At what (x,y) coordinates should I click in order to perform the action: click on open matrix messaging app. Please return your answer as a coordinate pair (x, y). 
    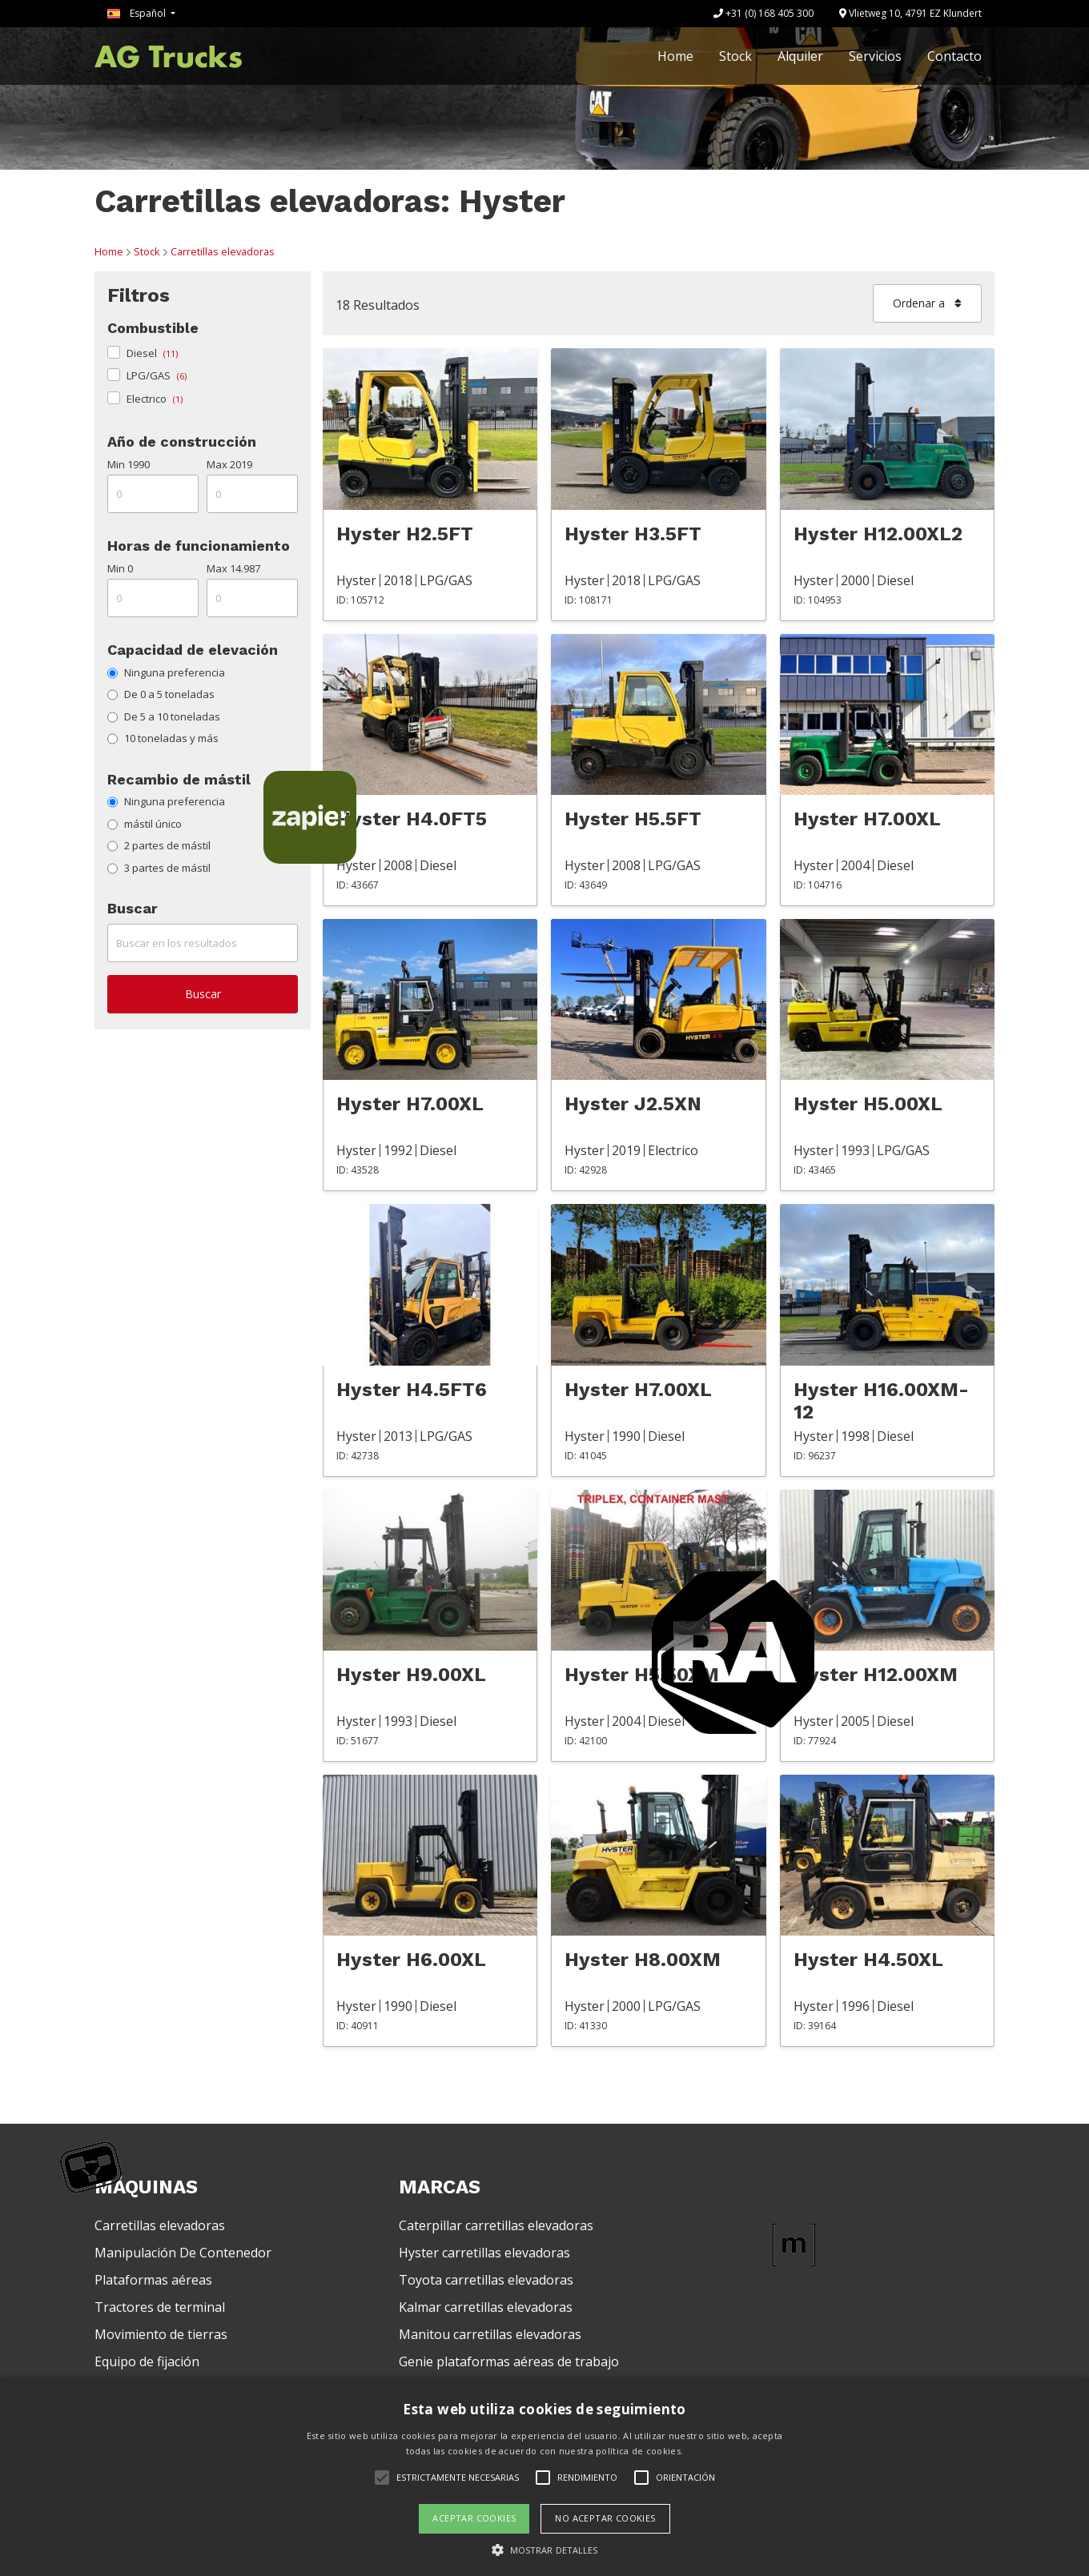
    Looking at the image, I should click on (794, 2245).